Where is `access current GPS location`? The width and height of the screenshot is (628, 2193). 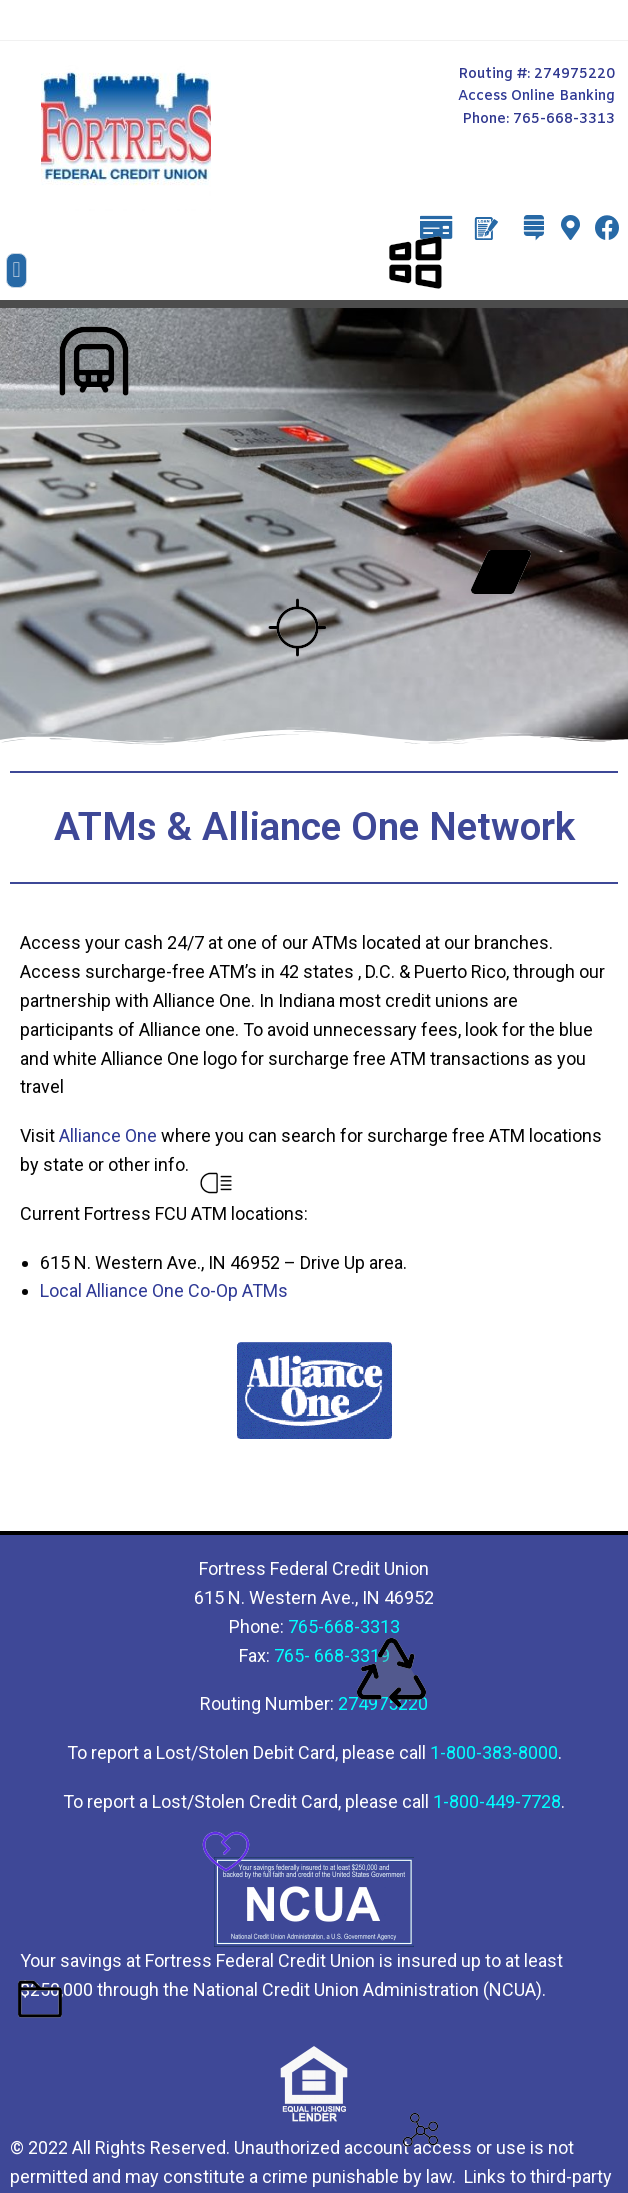 access current GPS location is located at coordinates (297, 627).